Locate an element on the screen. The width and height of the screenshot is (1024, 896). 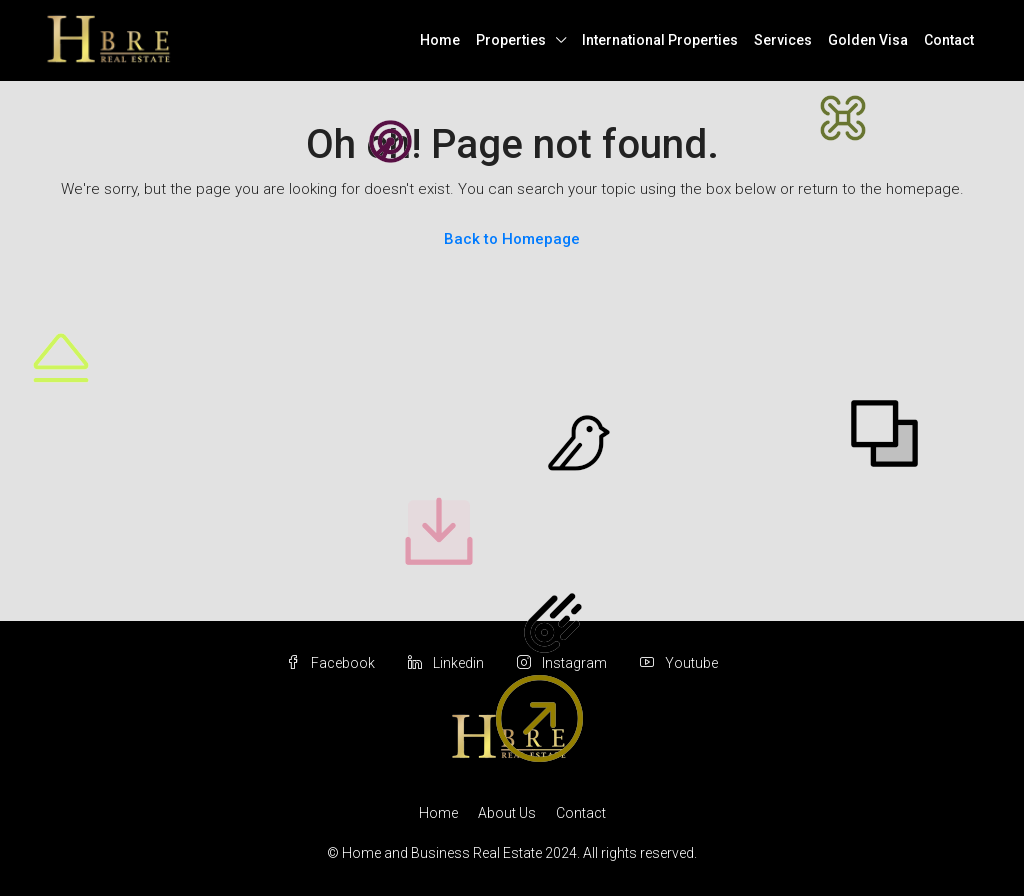
access twitter or social media sharing is located at coordinates (580, 445).